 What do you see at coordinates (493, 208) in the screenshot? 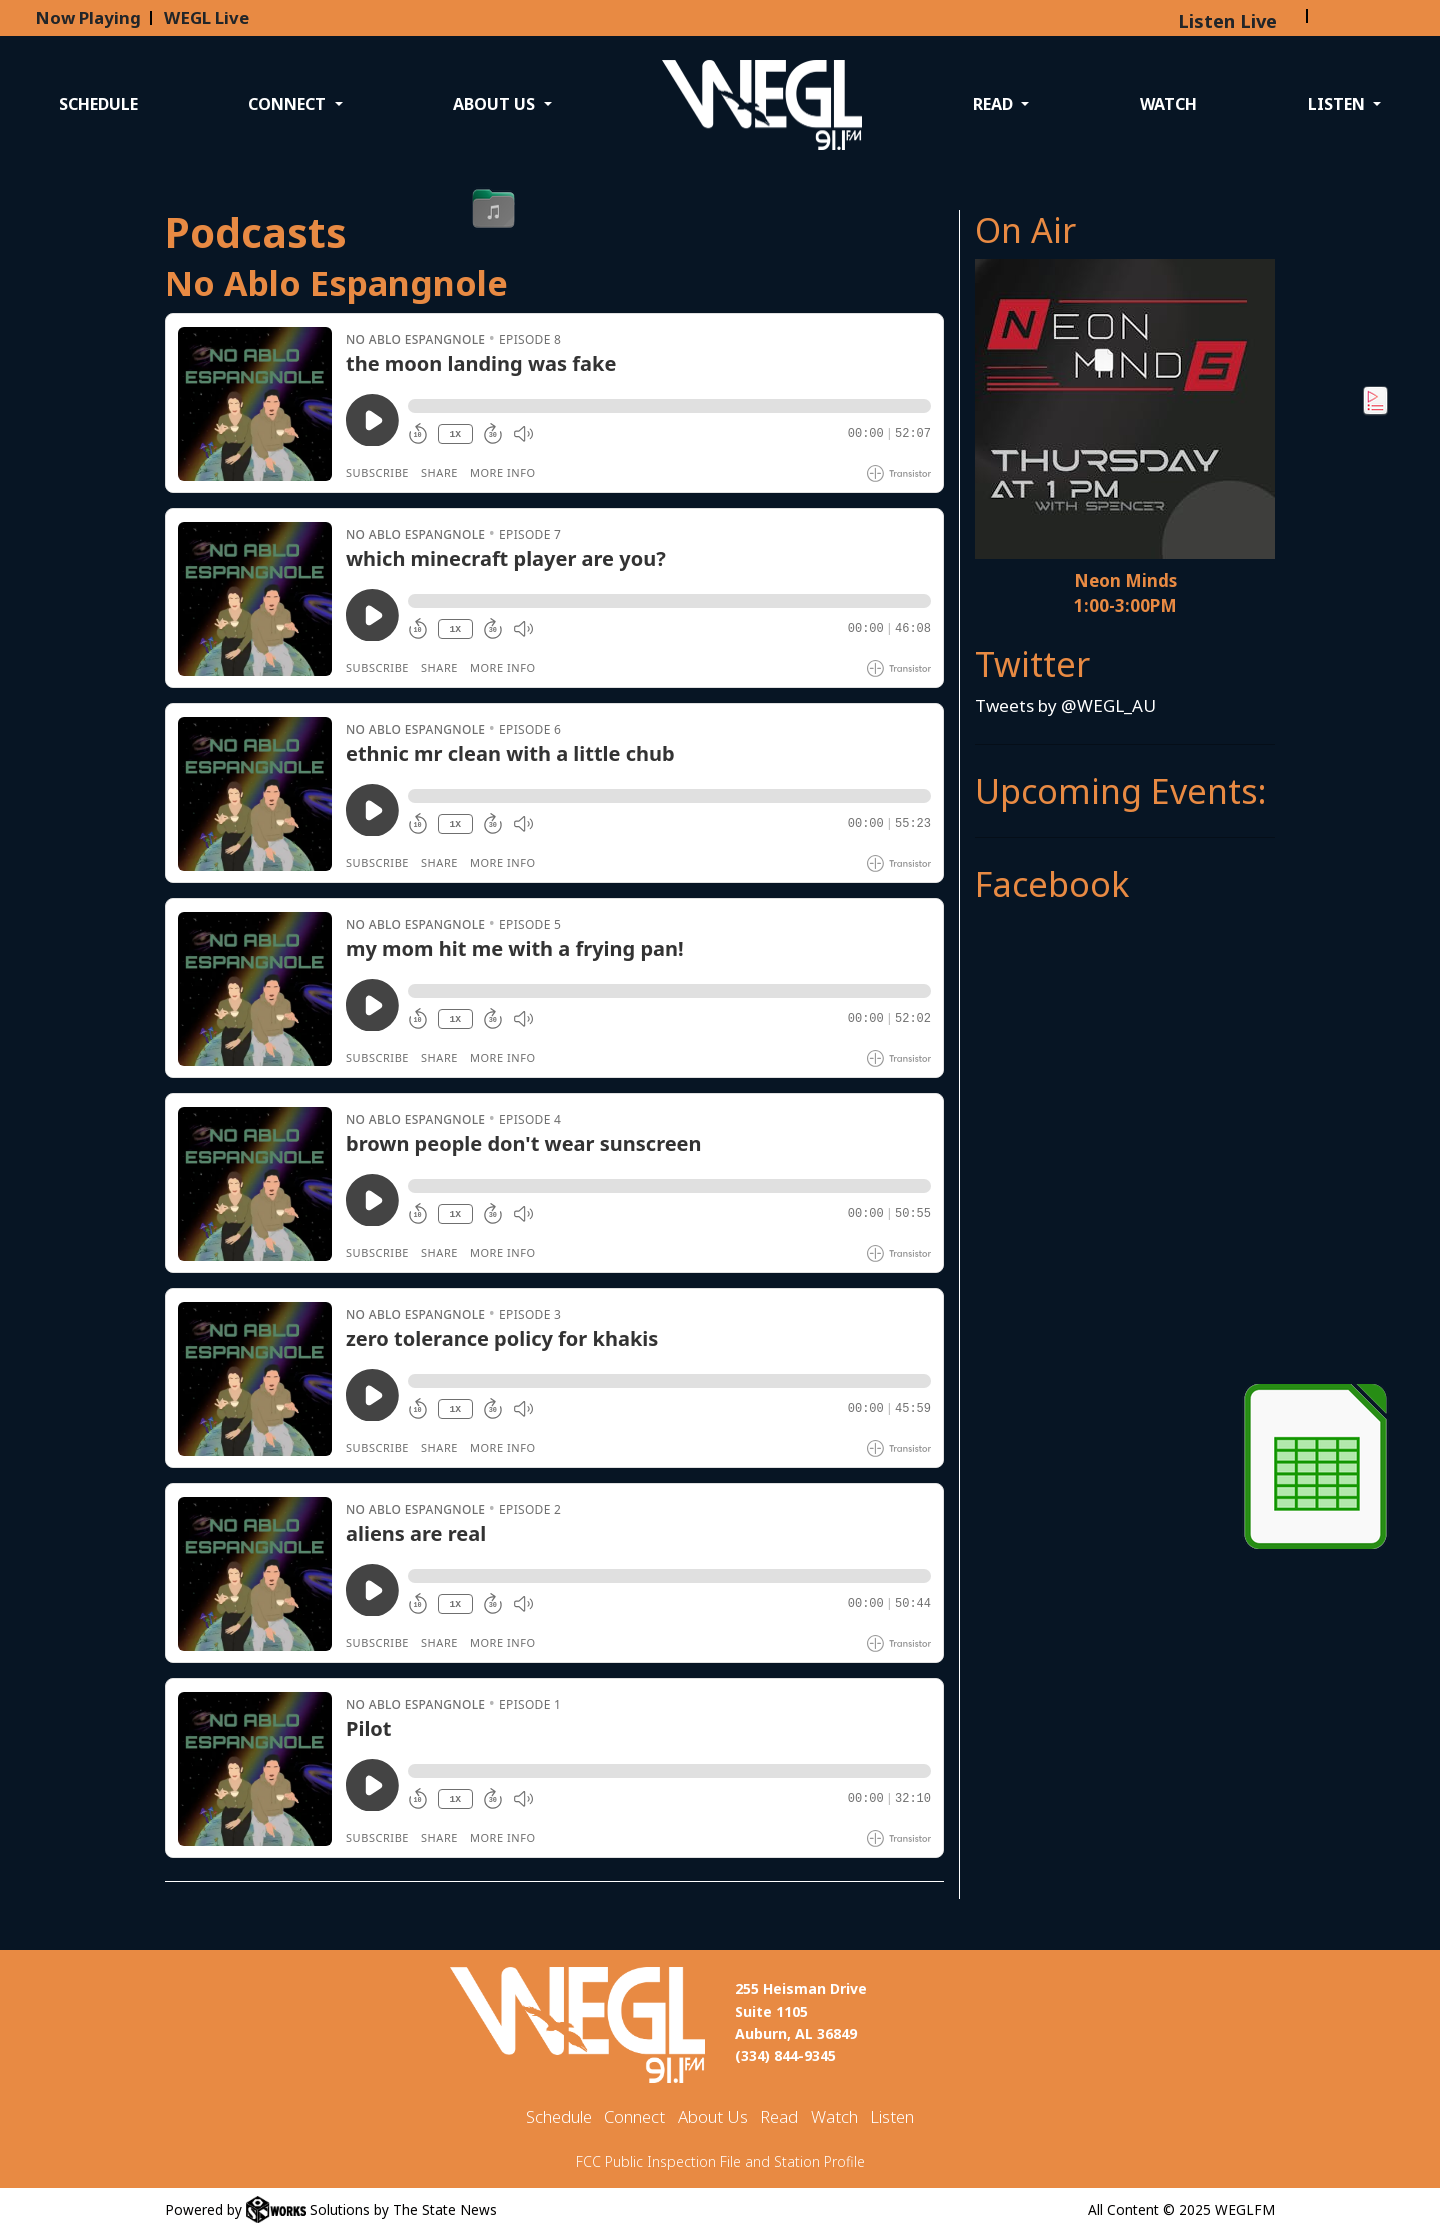
I see `open your music folder` at bounding box center [493, 208].